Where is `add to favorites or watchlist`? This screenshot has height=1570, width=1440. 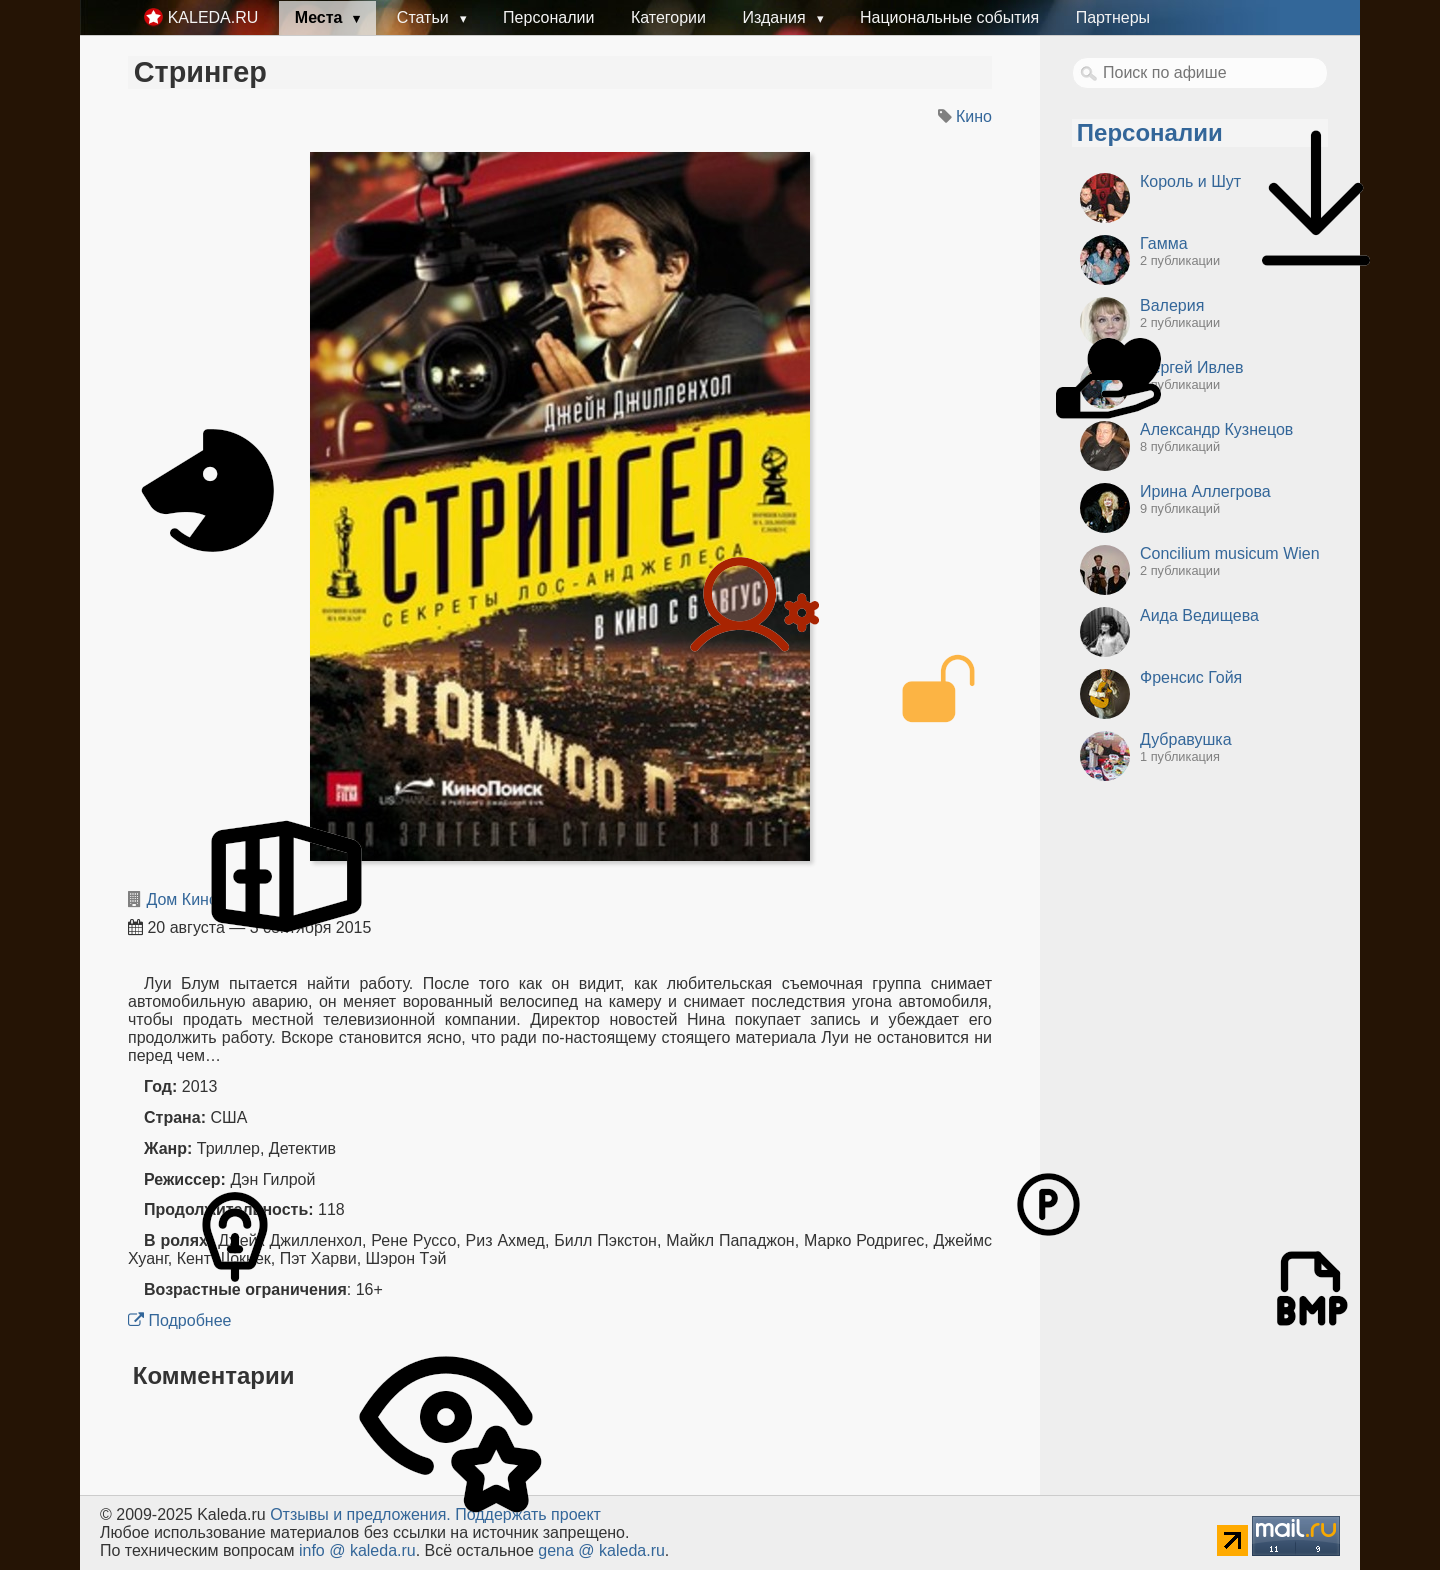
add to favorites or watchlist is located at coordinates (446, 1417).